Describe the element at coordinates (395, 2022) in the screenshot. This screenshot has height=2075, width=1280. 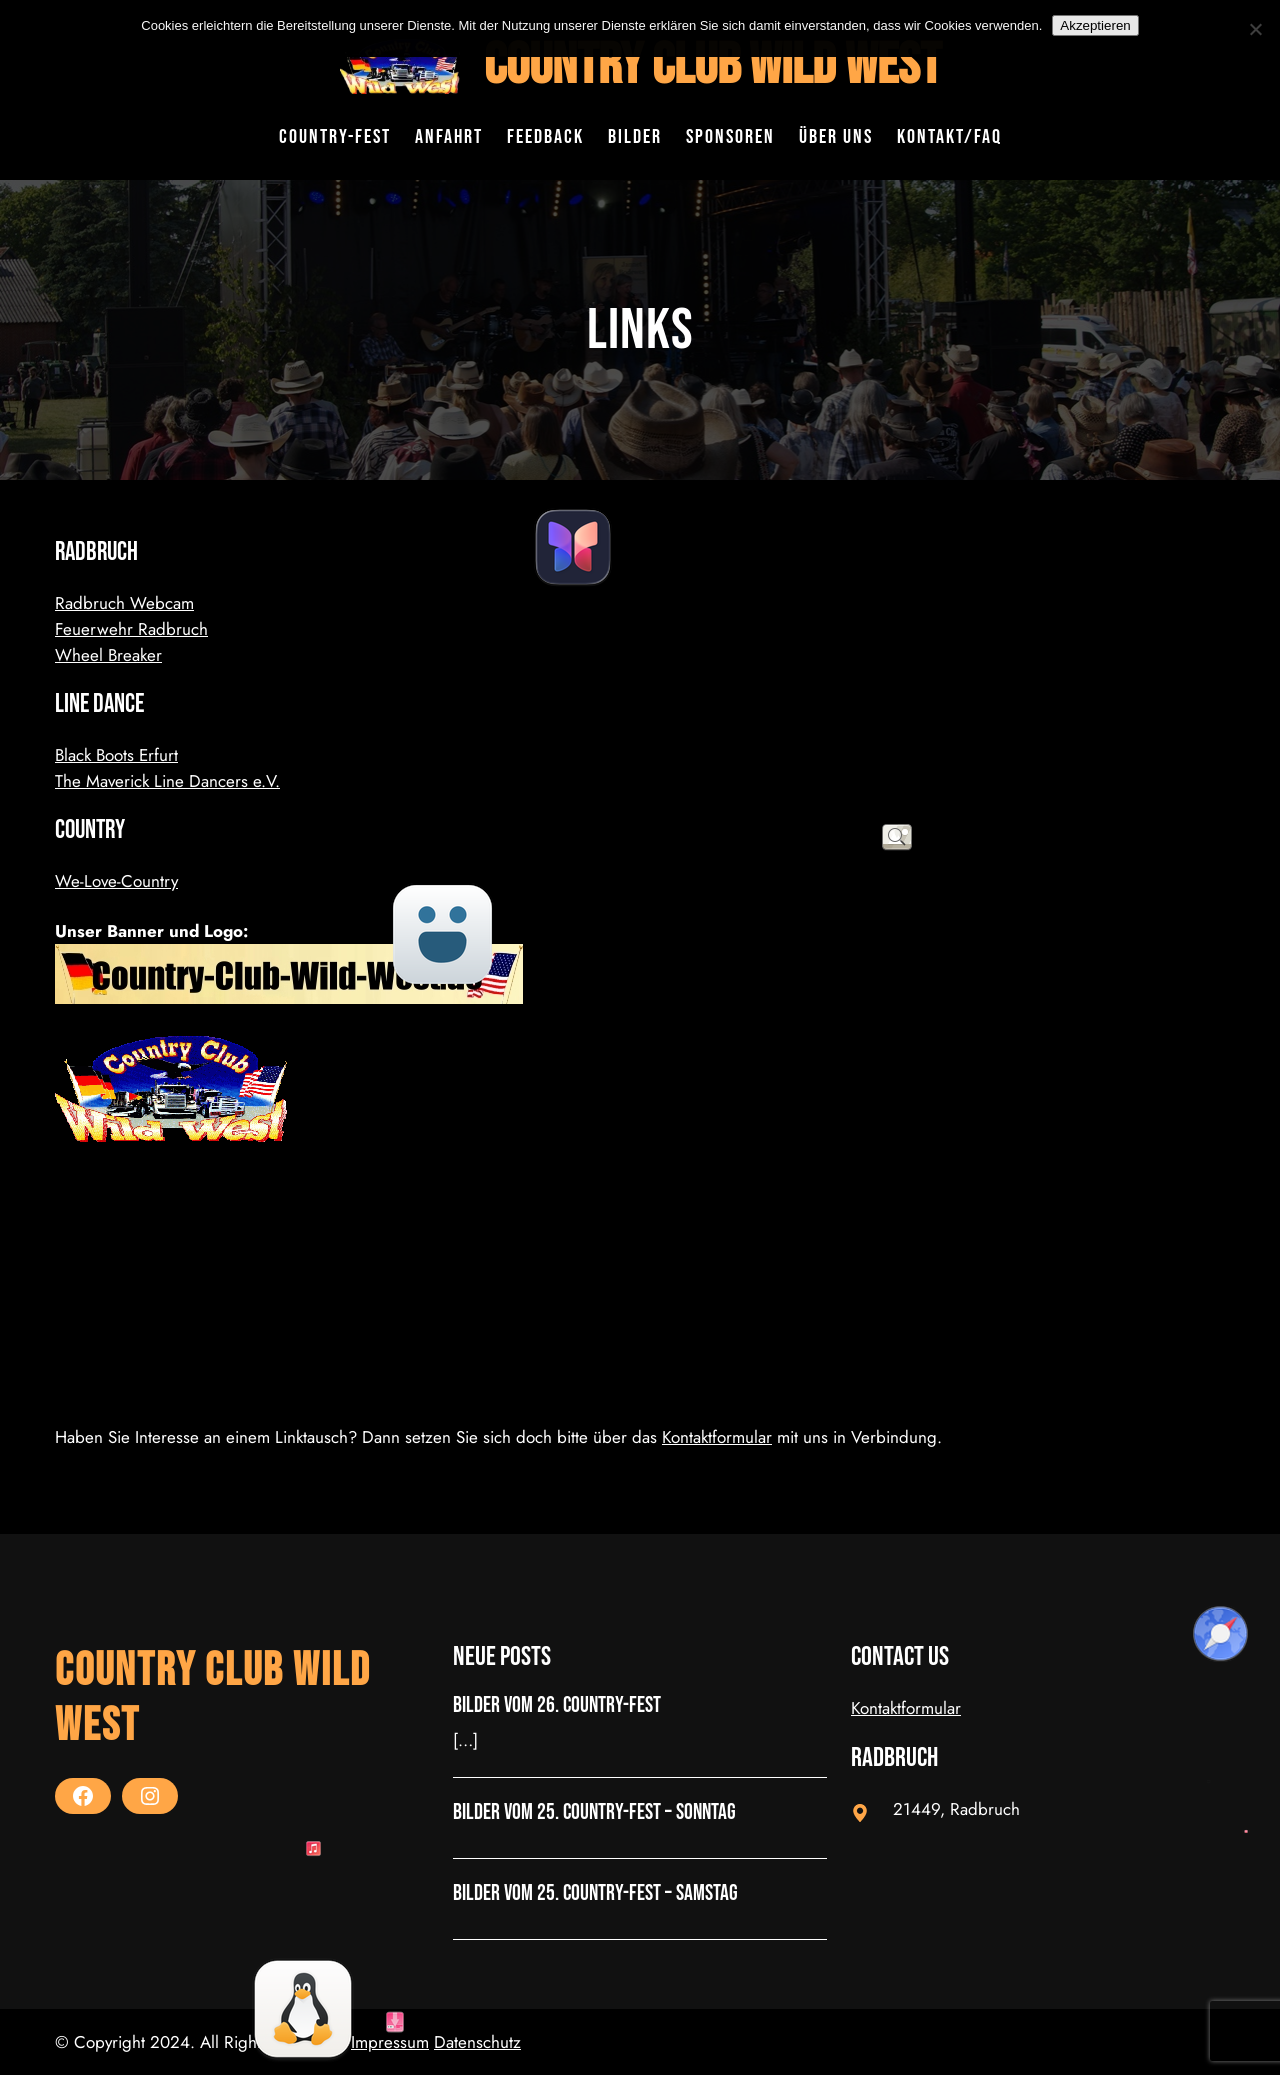
I see `open synaptic package manager` at that location.